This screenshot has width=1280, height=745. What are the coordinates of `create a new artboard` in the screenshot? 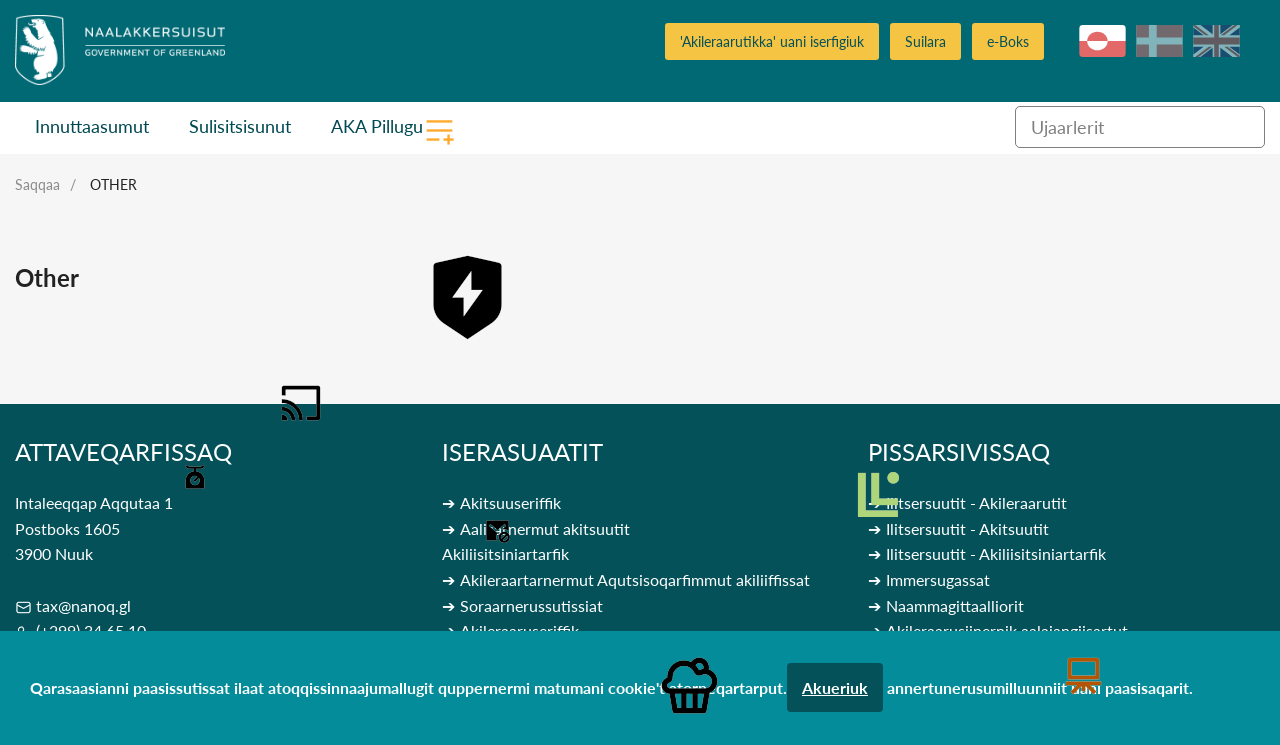 It's located at (1083, 675).